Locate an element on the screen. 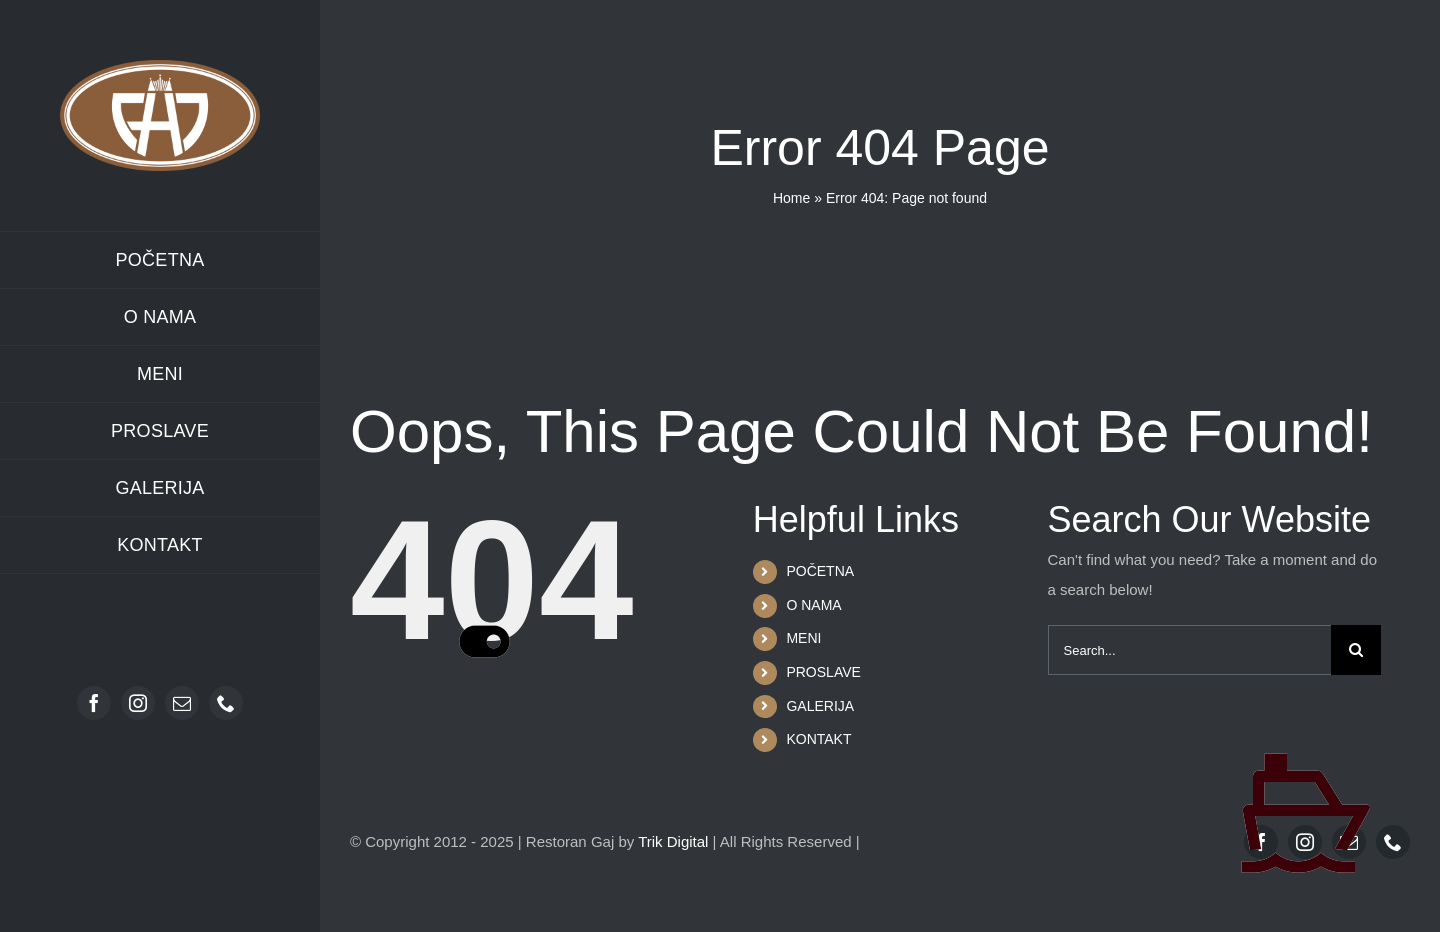 The height and width of the screenshot is (932, 1440). toggle a setting on or off is located at coordinates (484, 641).